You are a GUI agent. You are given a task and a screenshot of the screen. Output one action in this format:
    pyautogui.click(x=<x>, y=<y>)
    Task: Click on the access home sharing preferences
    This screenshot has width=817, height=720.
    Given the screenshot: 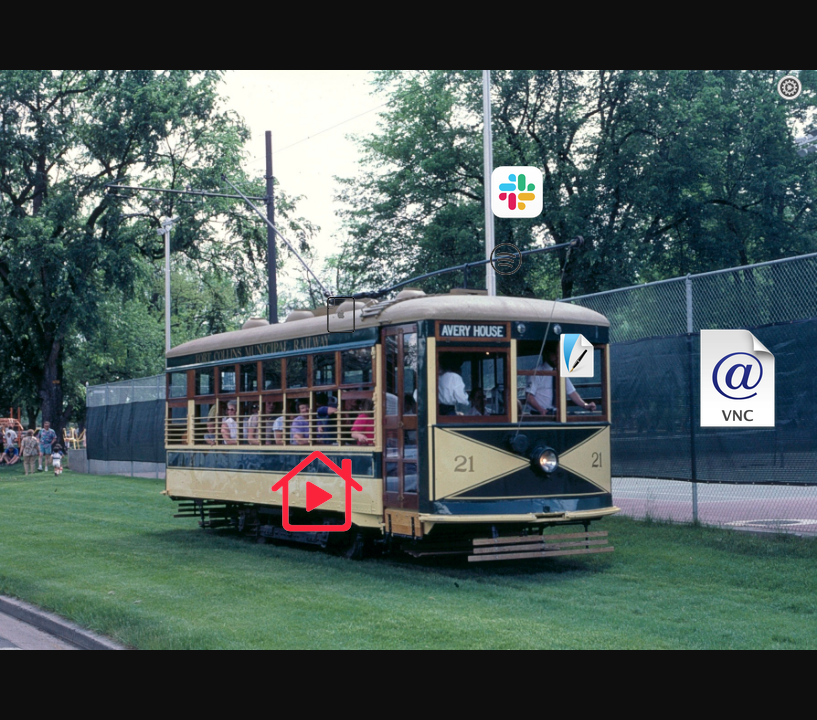 What is the action you would take?
    pyautogui.click(x=317, y=491)
    